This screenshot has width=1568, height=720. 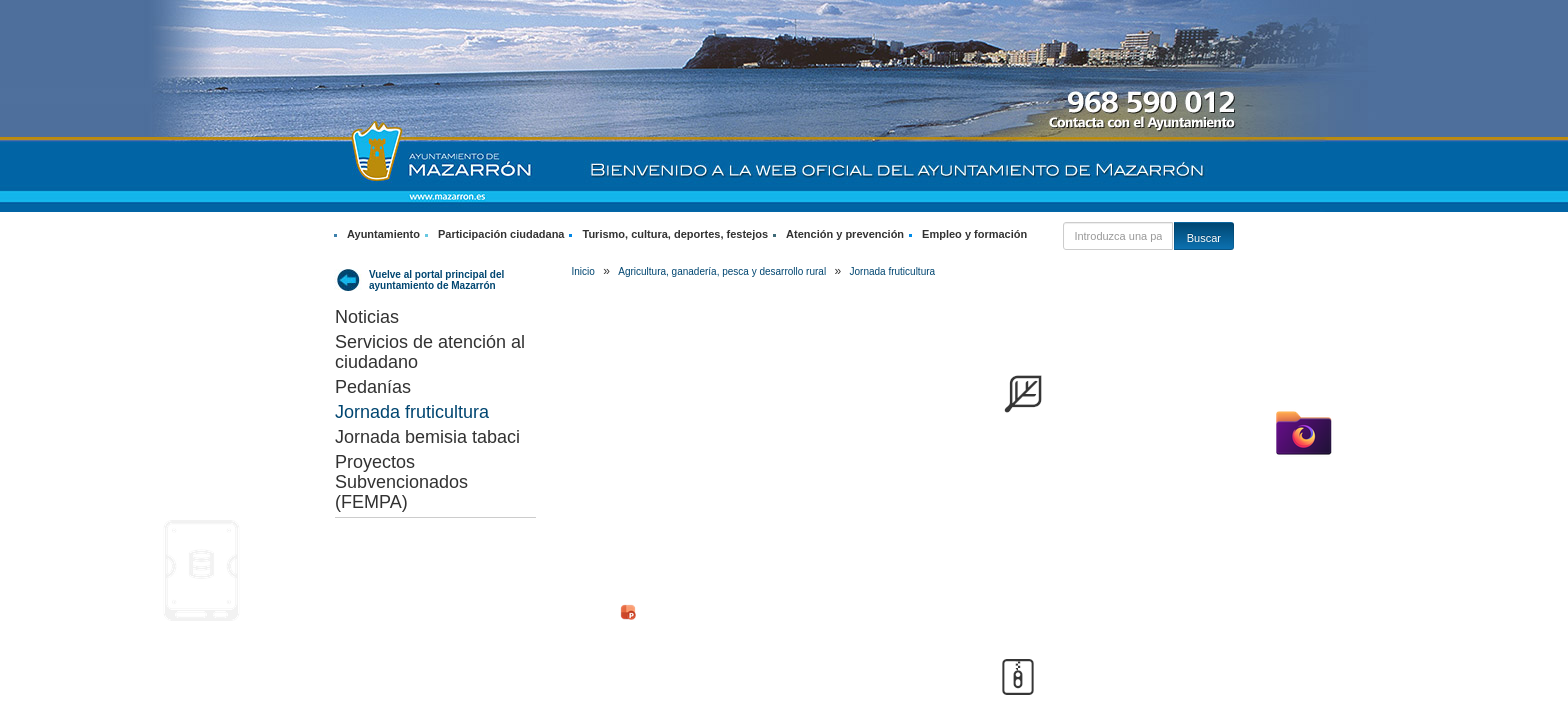 I want to click on open archive or compressed file manager, so click(x=1018, y=677).